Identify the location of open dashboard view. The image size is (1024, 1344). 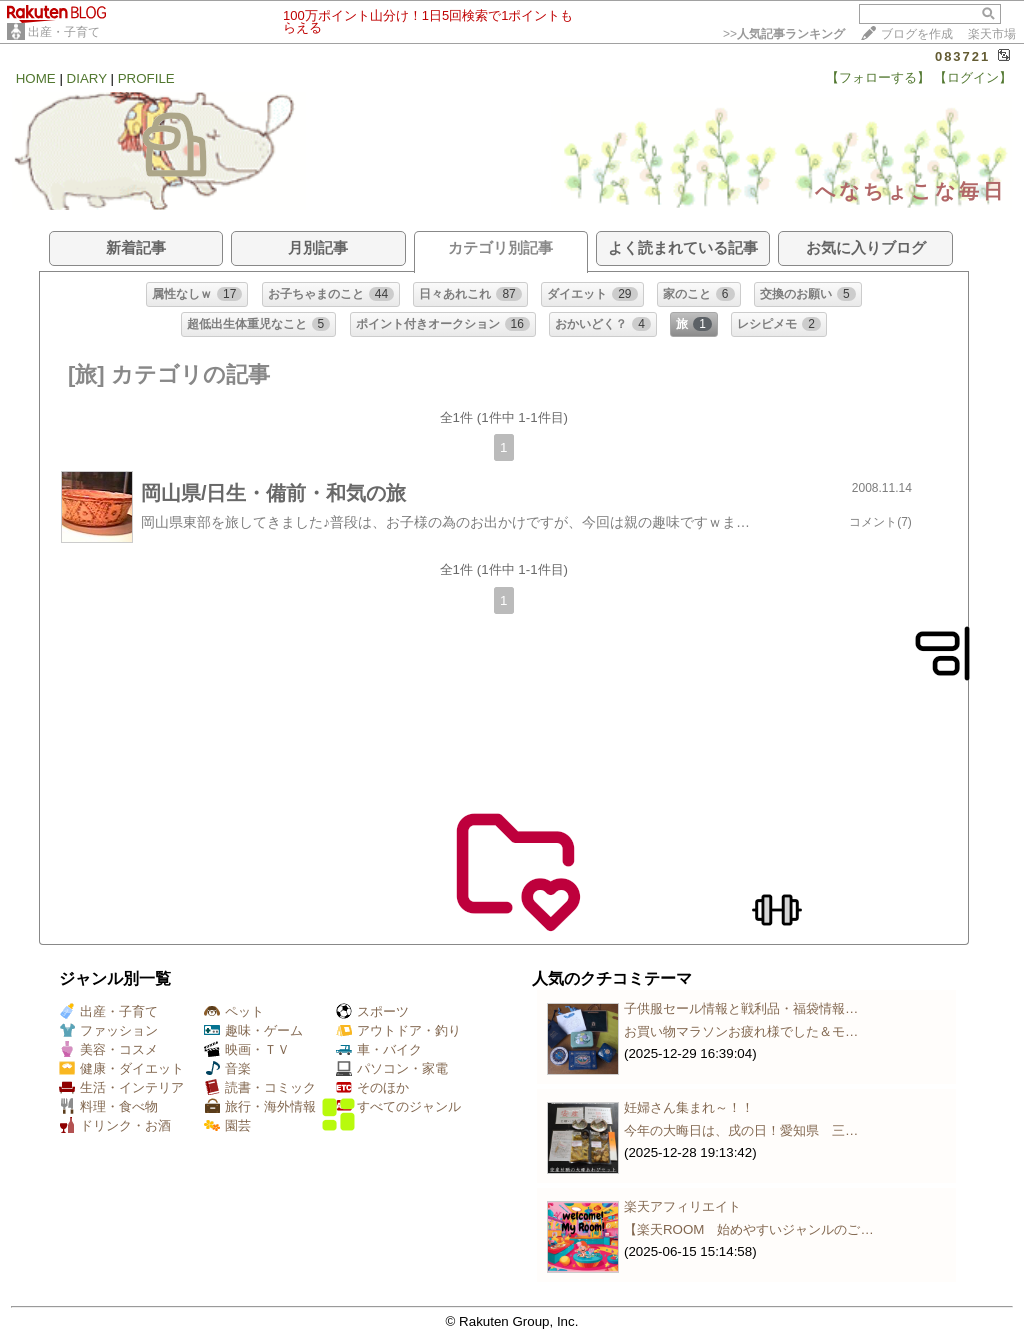
(338, 1114).